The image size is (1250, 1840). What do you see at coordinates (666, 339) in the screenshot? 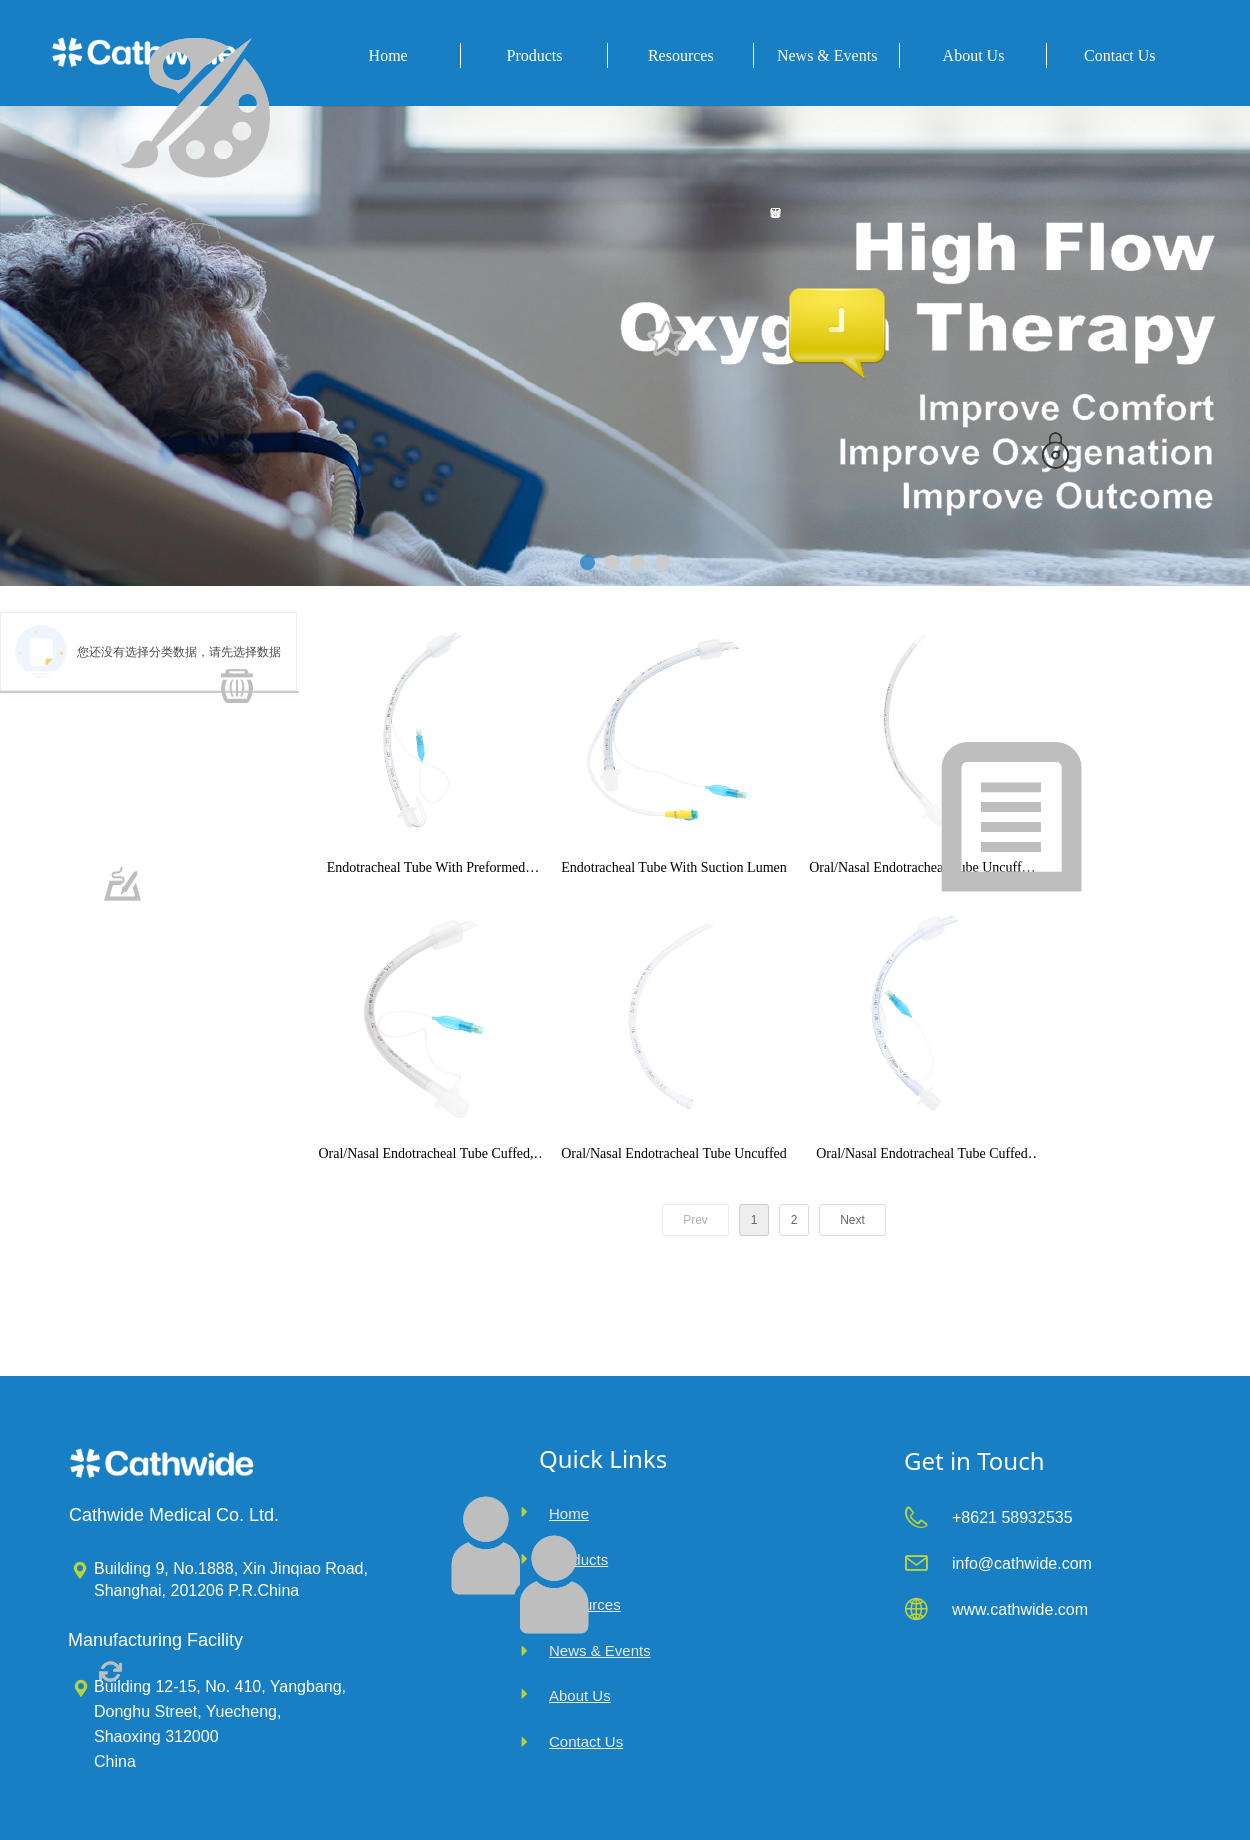
I see `item is not marked as a favorite` at bounding box center [666, 339].